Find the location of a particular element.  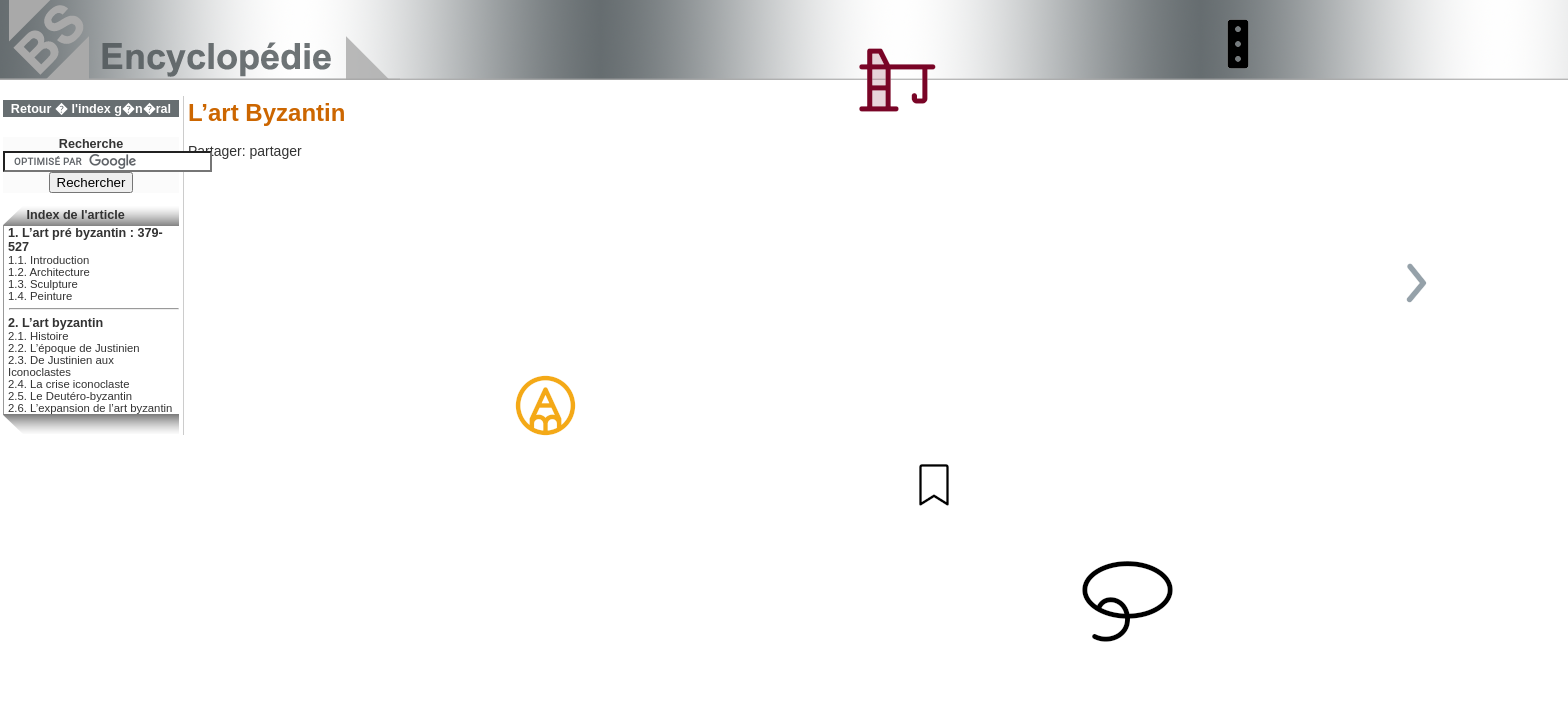

save item to bookmarks is located at coordinates (934, 484).